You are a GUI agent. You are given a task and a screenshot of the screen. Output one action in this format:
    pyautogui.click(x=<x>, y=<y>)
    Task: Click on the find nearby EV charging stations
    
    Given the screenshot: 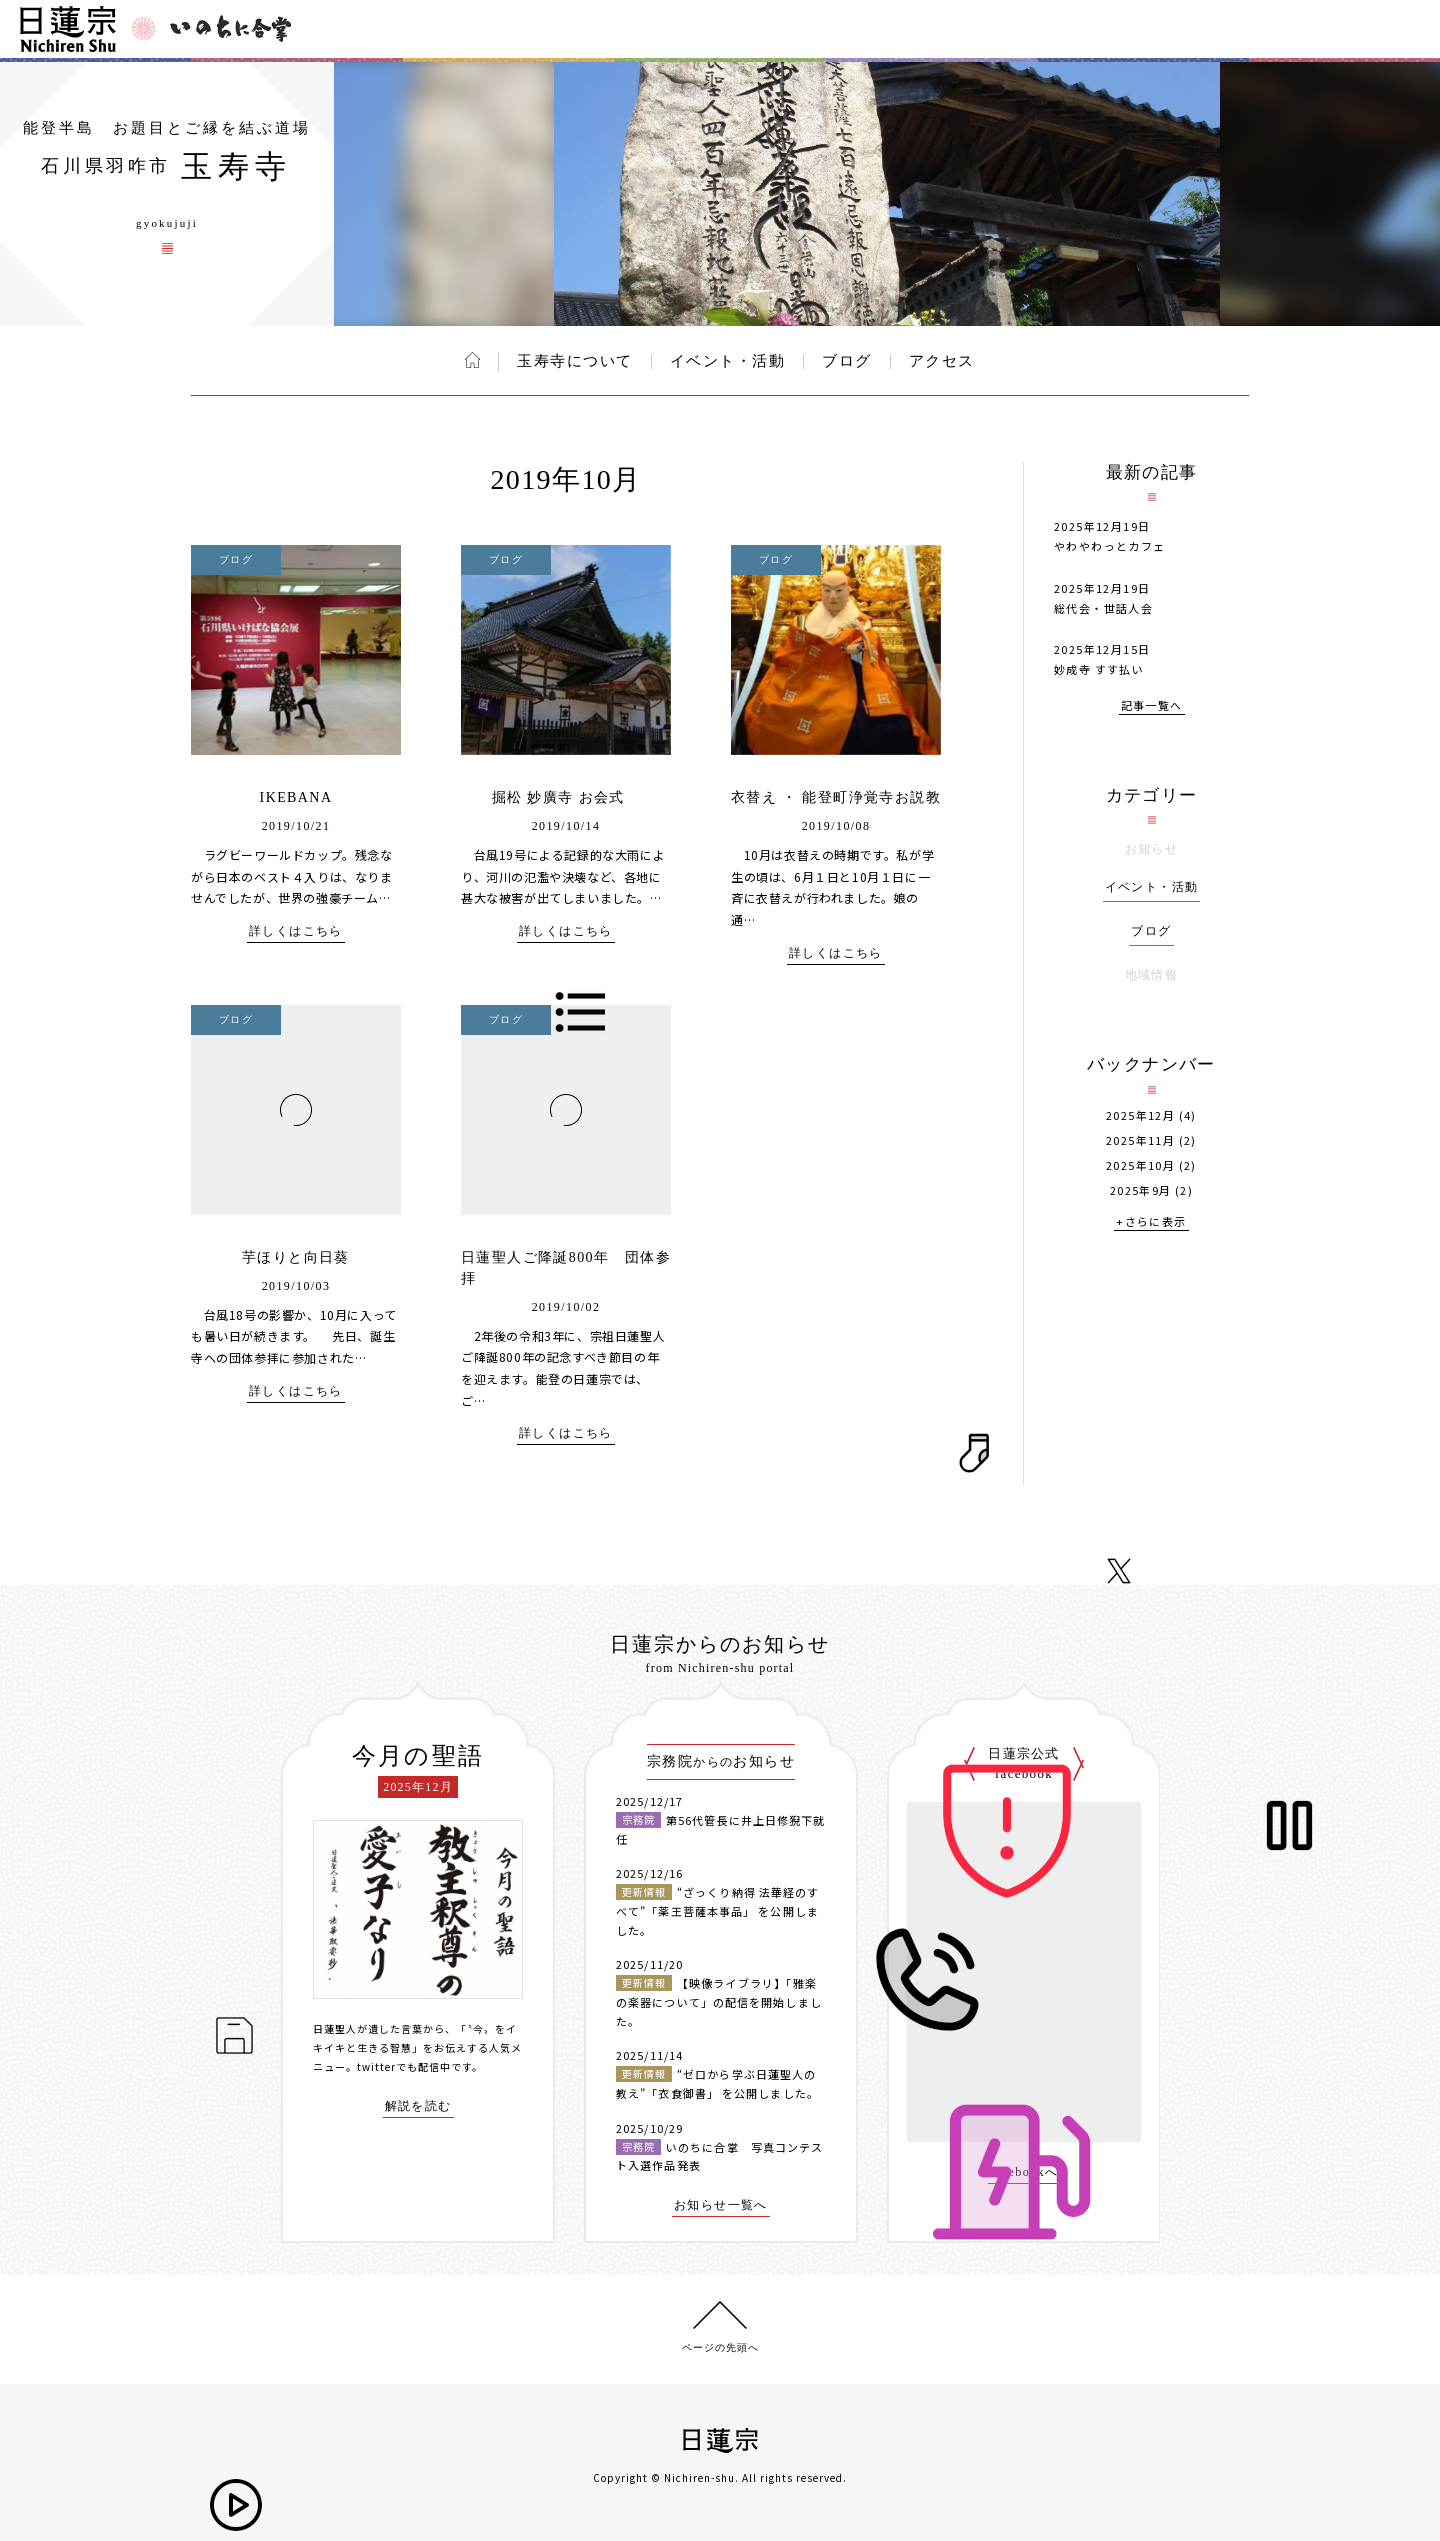 What is the action you would take?
    pyautogui.click(x=1006, y=2172)
    